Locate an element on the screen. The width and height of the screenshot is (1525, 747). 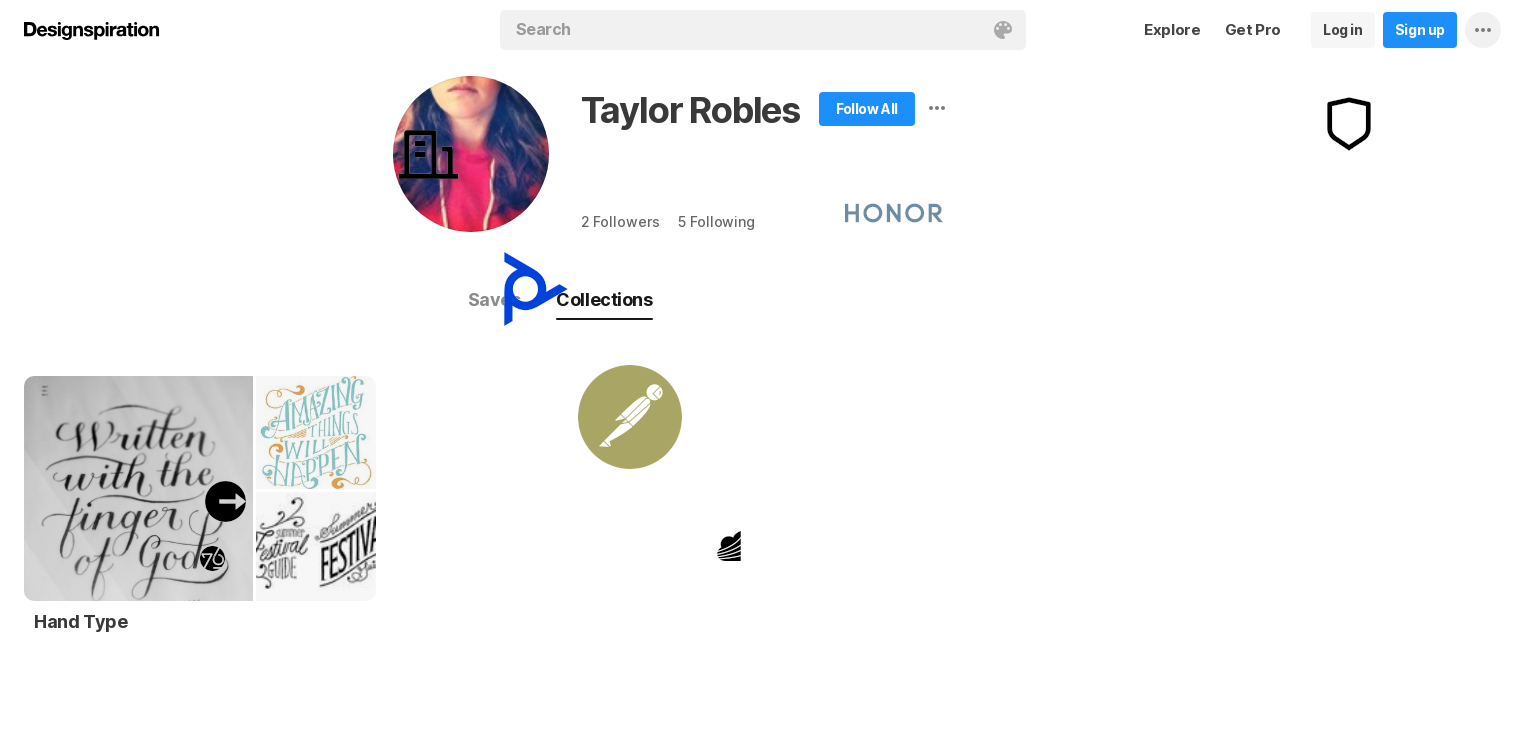
opennebula cloud management platform logo is located at coordinates (729, 546).